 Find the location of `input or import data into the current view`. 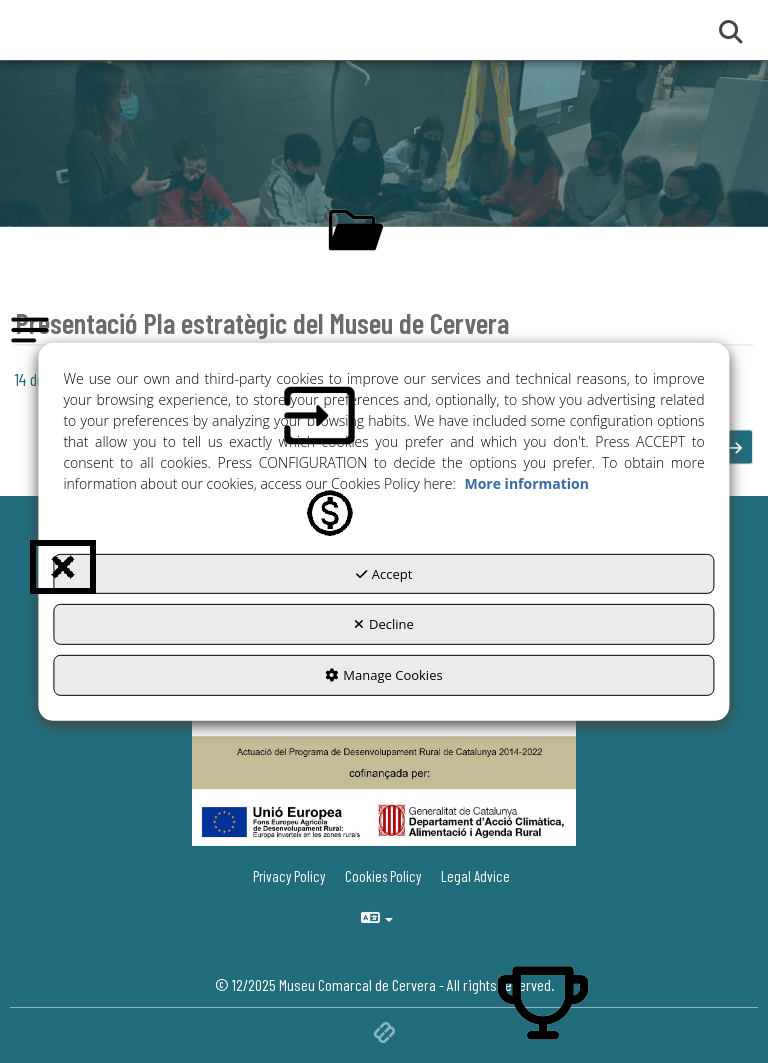

input or import data into the current view is located at coordinates (319, 415).